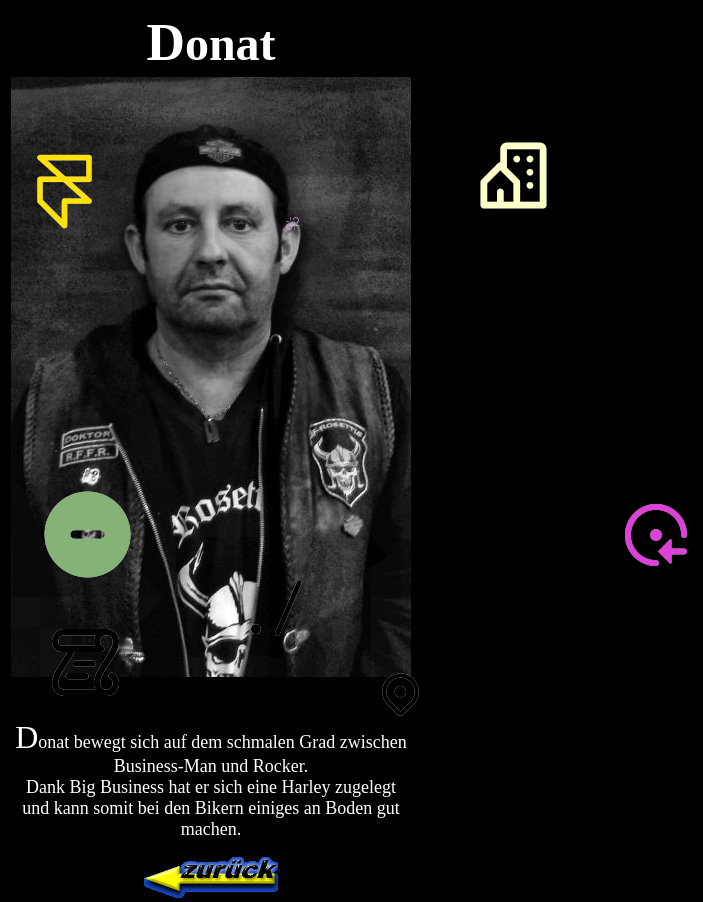 The height and width of the screenshot is (902, 703). I want to click on unlink or disconnect items, so click(292, 223).